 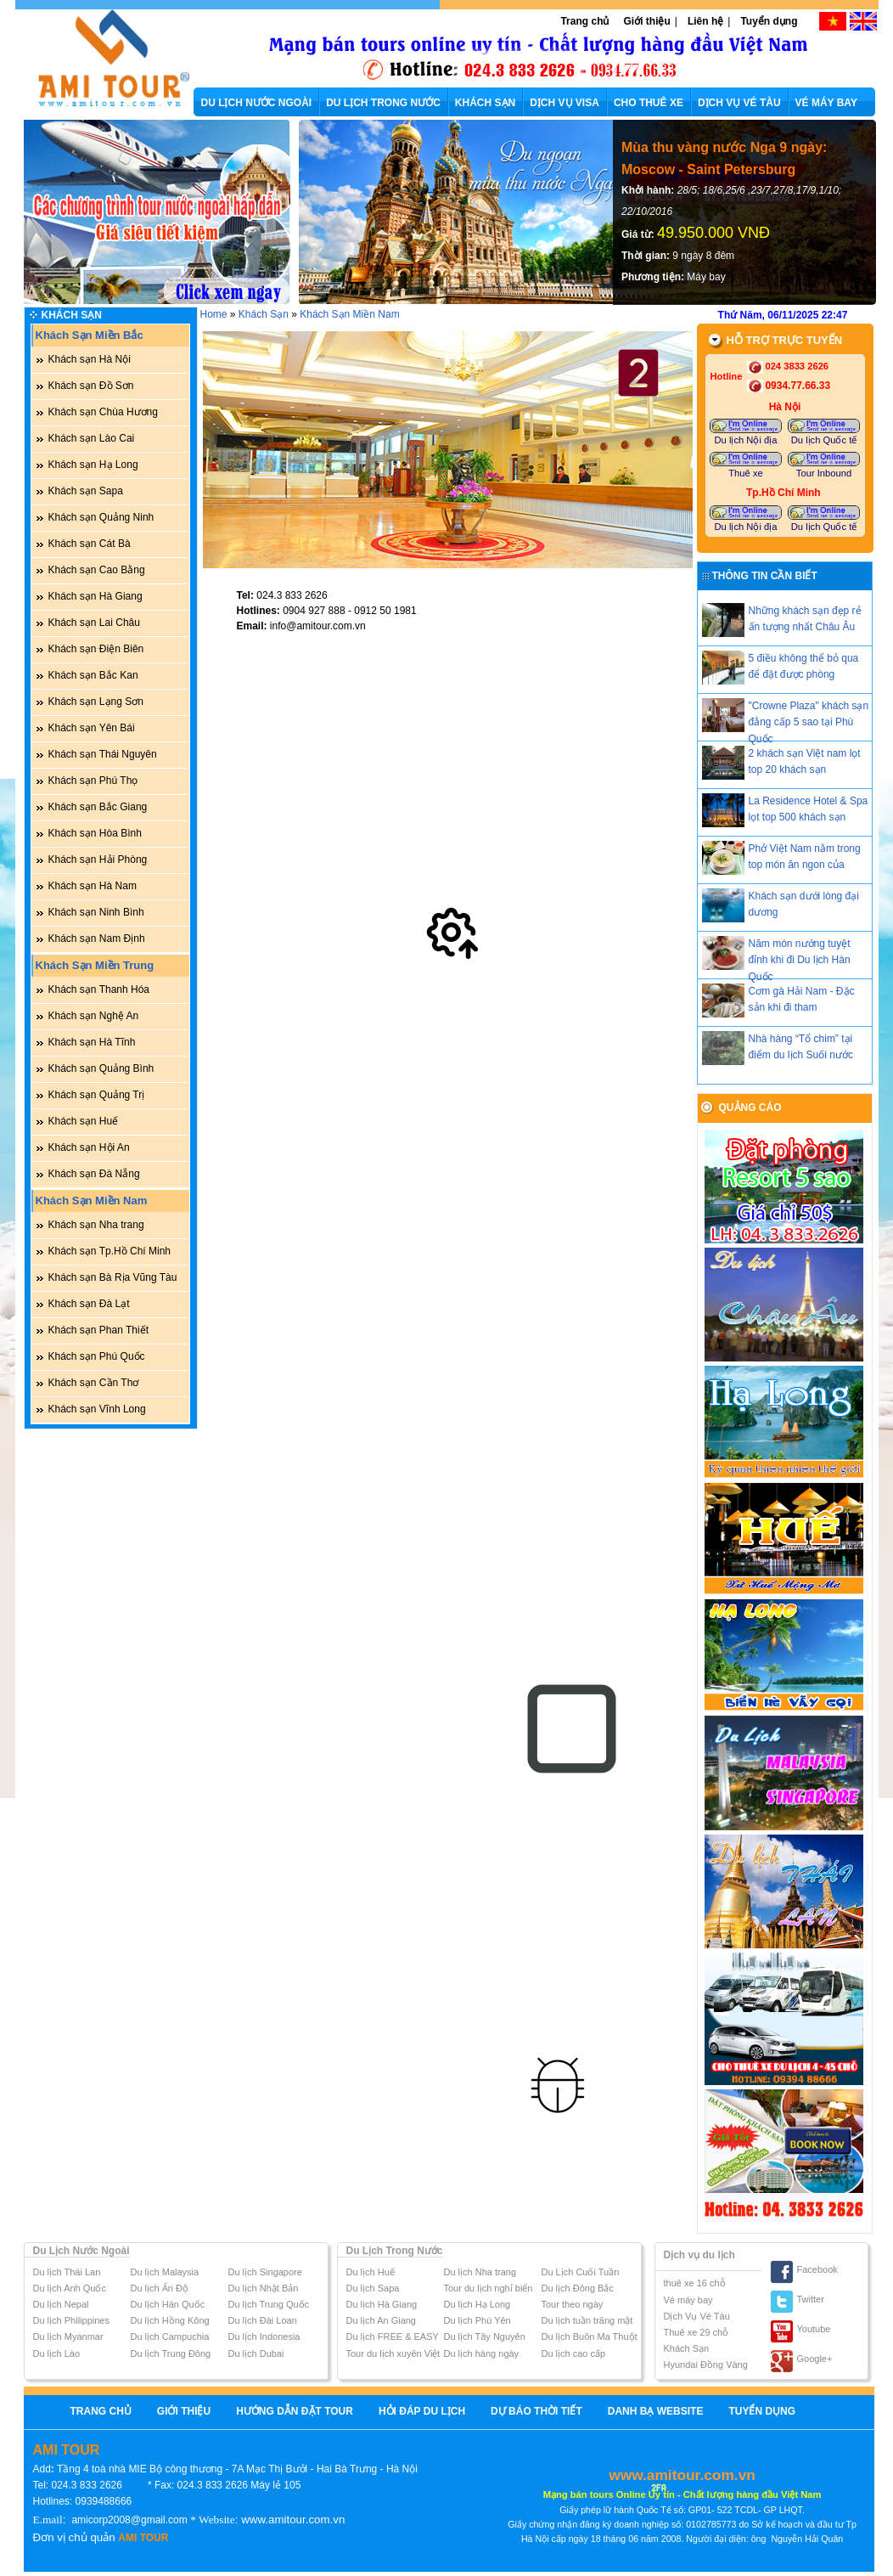 What do you see at coordinates (638, 373) in the screenshot?
I see `indicates step two in a multi-step process` at bounding box center [638, 373].